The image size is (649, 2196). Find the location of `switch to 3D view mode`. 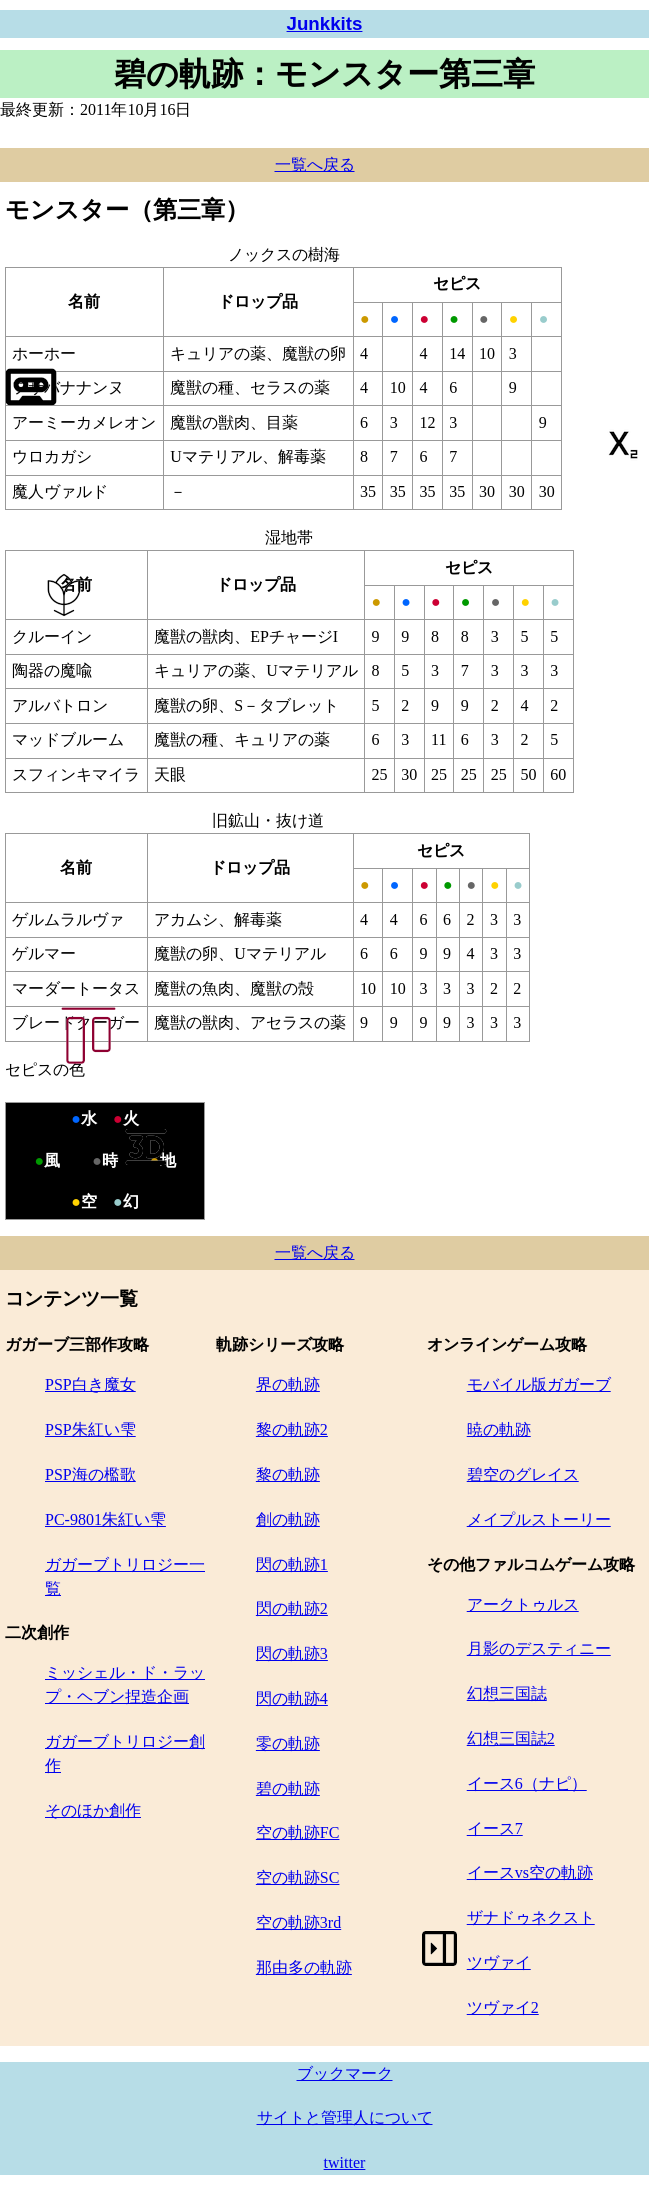

switch to 3D view mode is located at coordinates (146, 1147).